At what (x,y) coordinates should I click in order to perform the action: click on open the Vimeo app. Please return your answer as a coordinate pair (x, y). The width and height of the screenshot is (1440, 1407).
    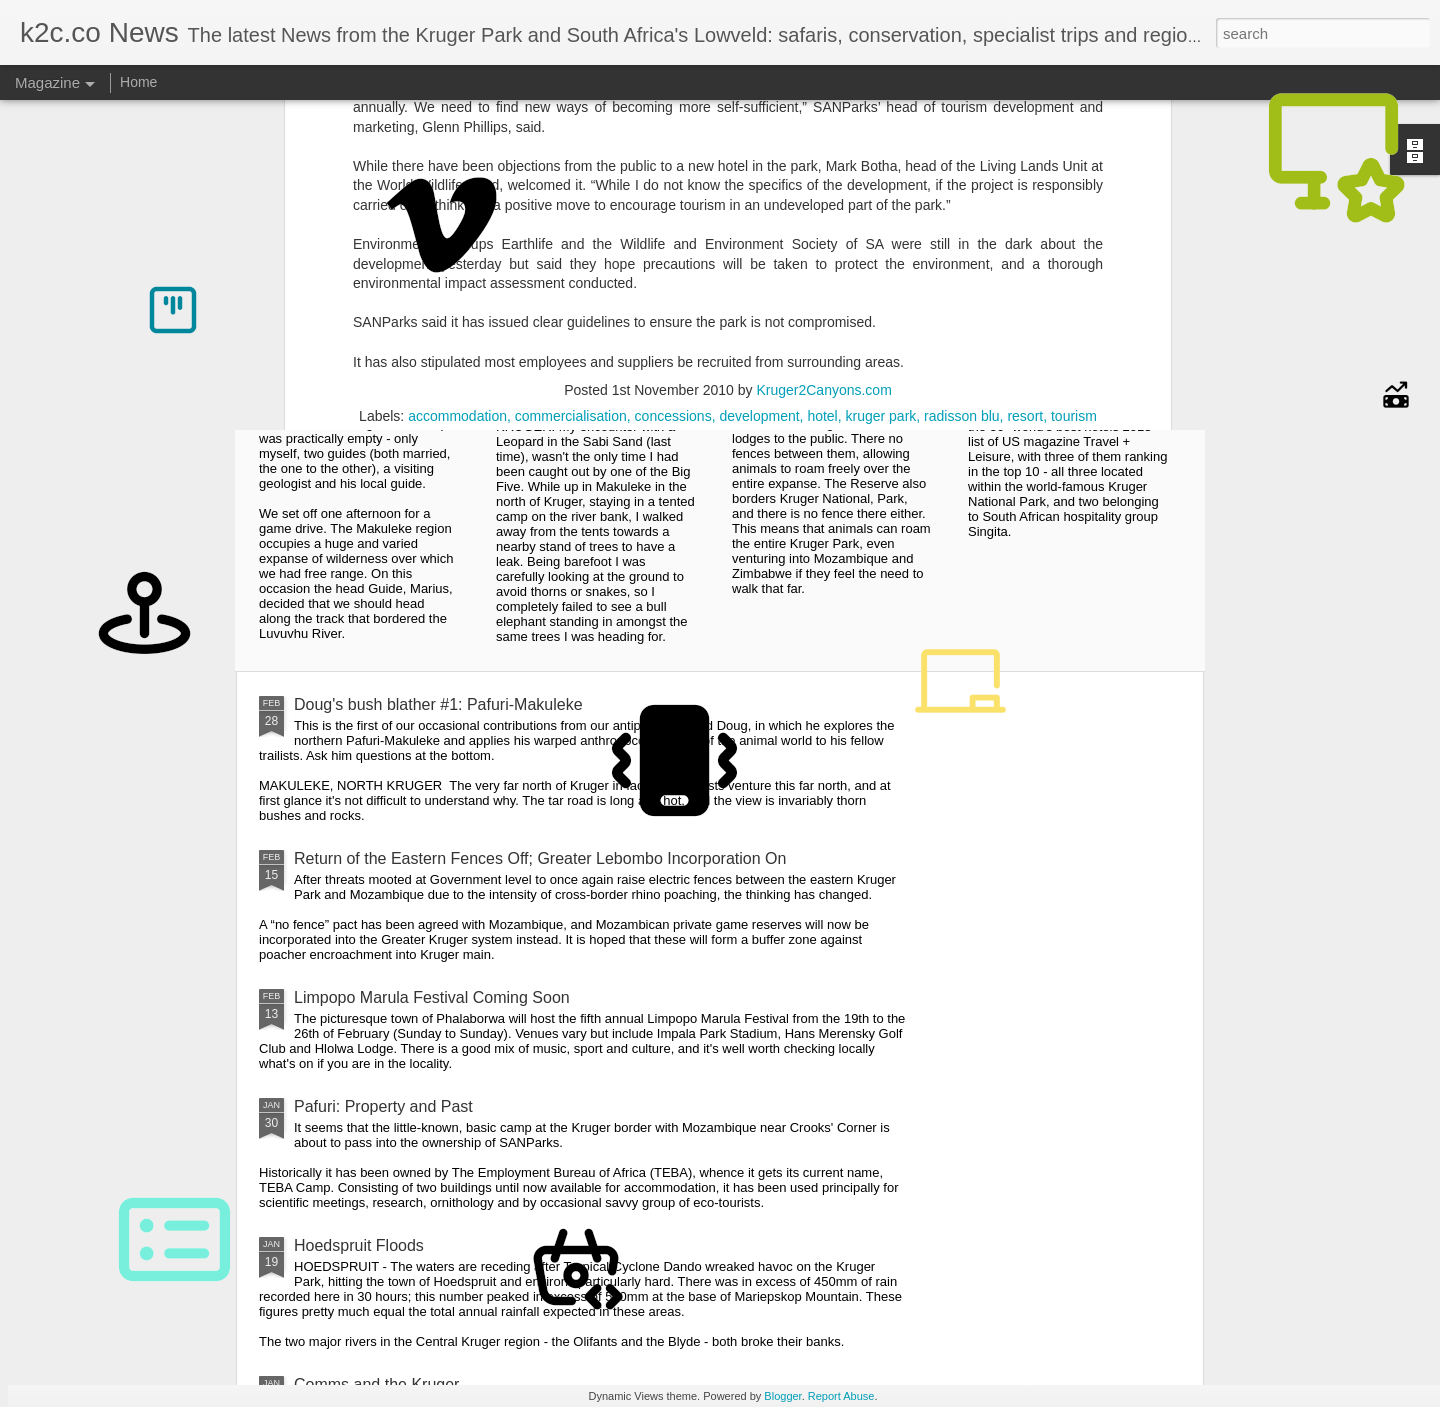
    Looking at the image, I should click on (441, 224).